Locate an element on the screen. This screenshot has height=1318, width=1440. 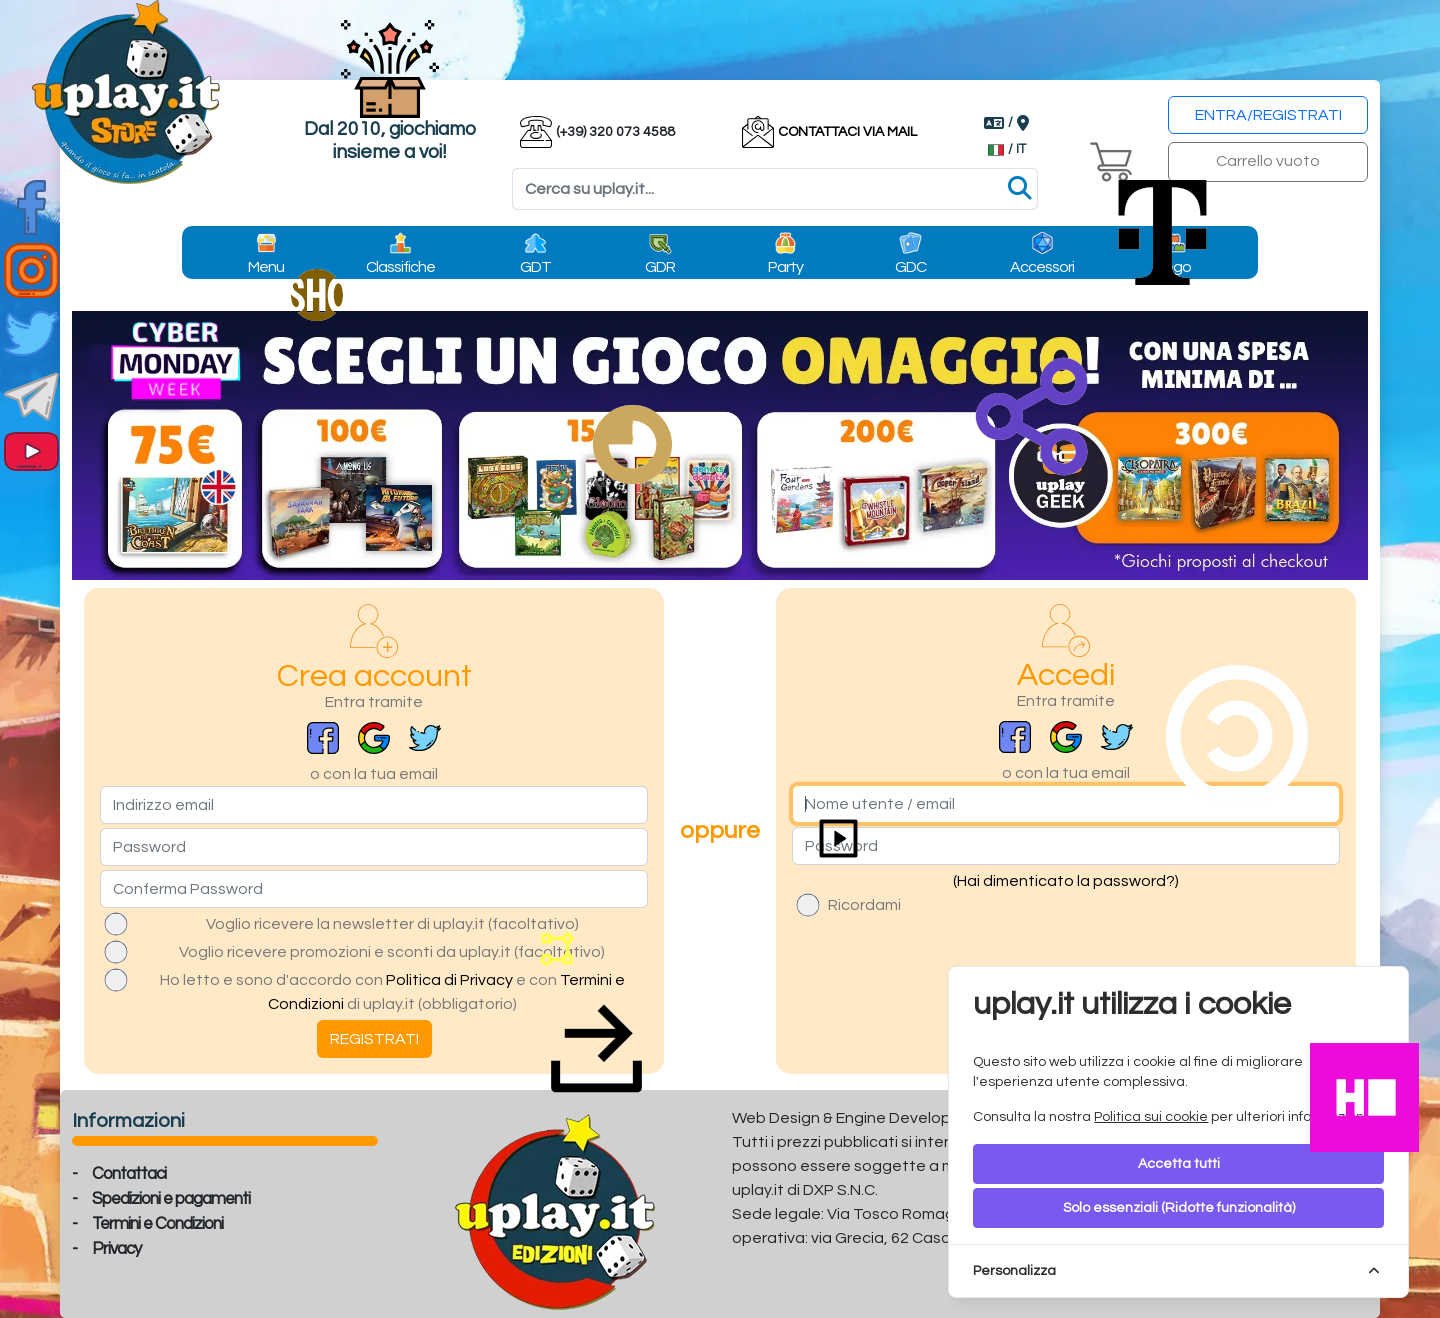
indicates copyleft licensing for content or software is located at coordinates (1237, 736).